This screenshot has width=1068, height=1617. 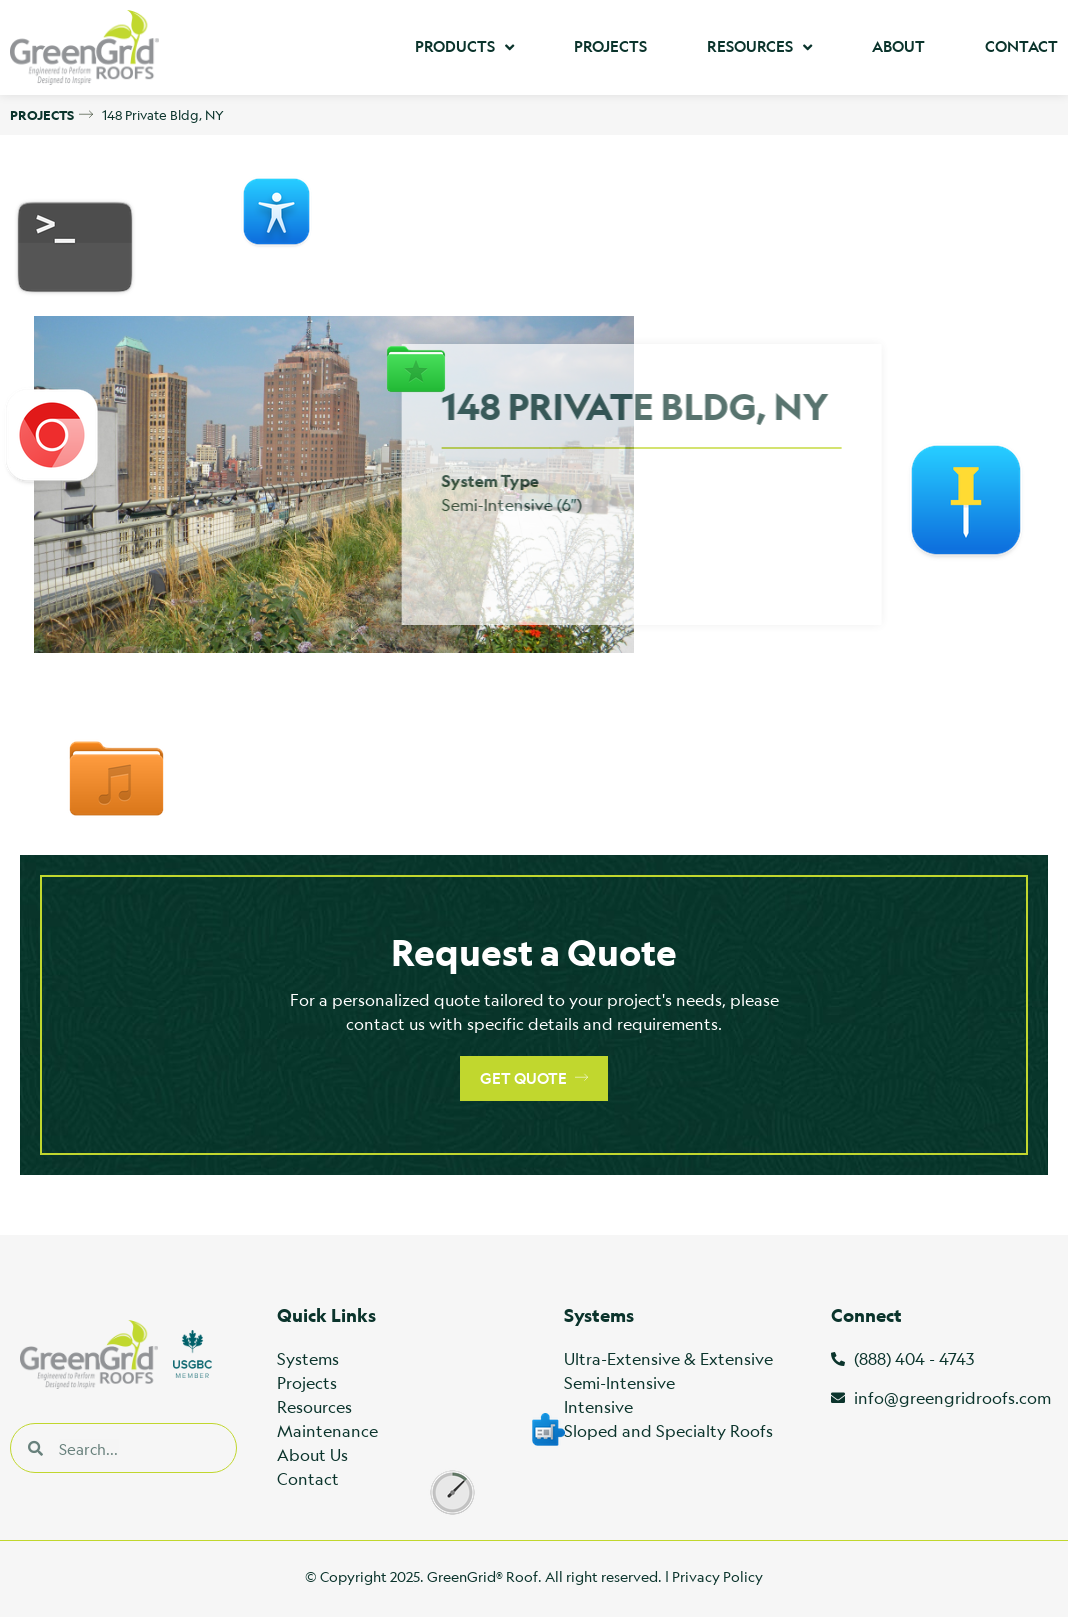 I want to click on open ungoogled chromium browser, so click(x=52, y=435).